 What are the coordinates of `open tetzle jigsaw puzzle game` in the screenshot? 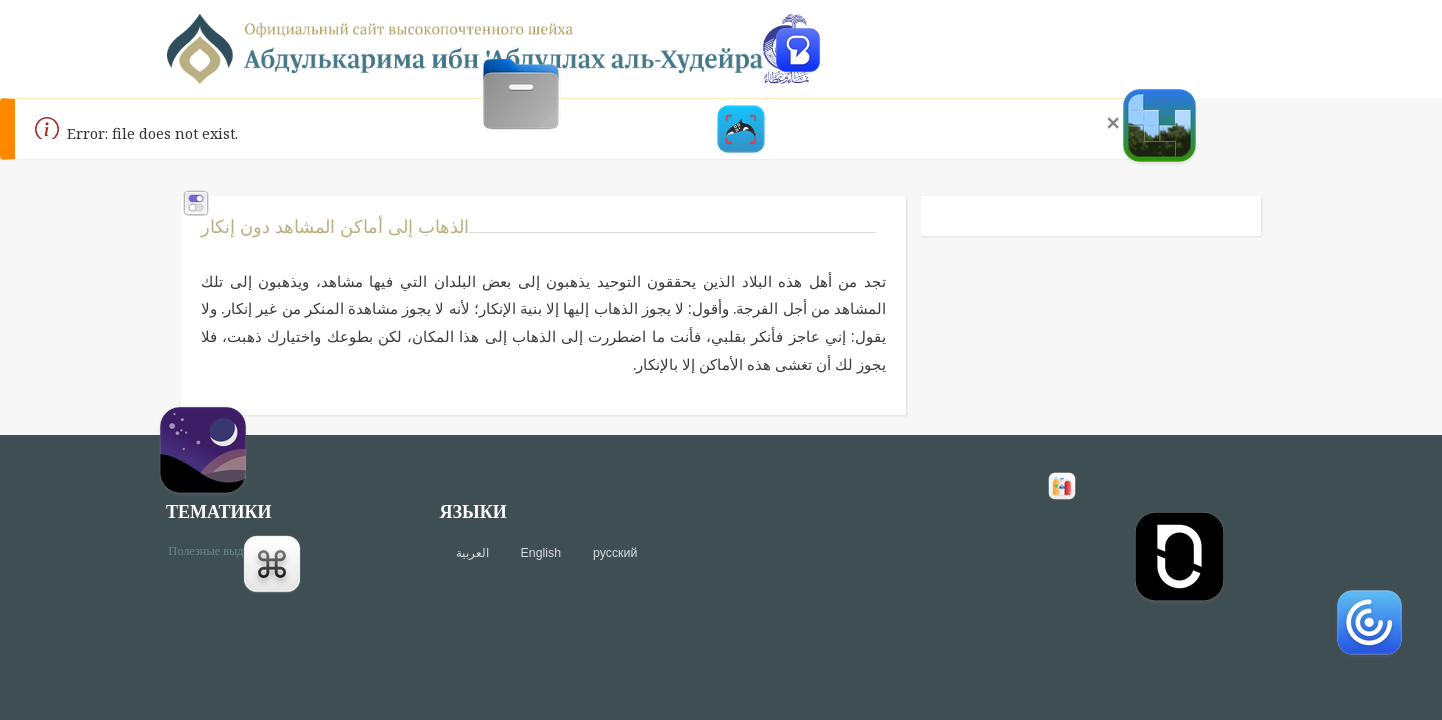 It's located at (1159, 125).